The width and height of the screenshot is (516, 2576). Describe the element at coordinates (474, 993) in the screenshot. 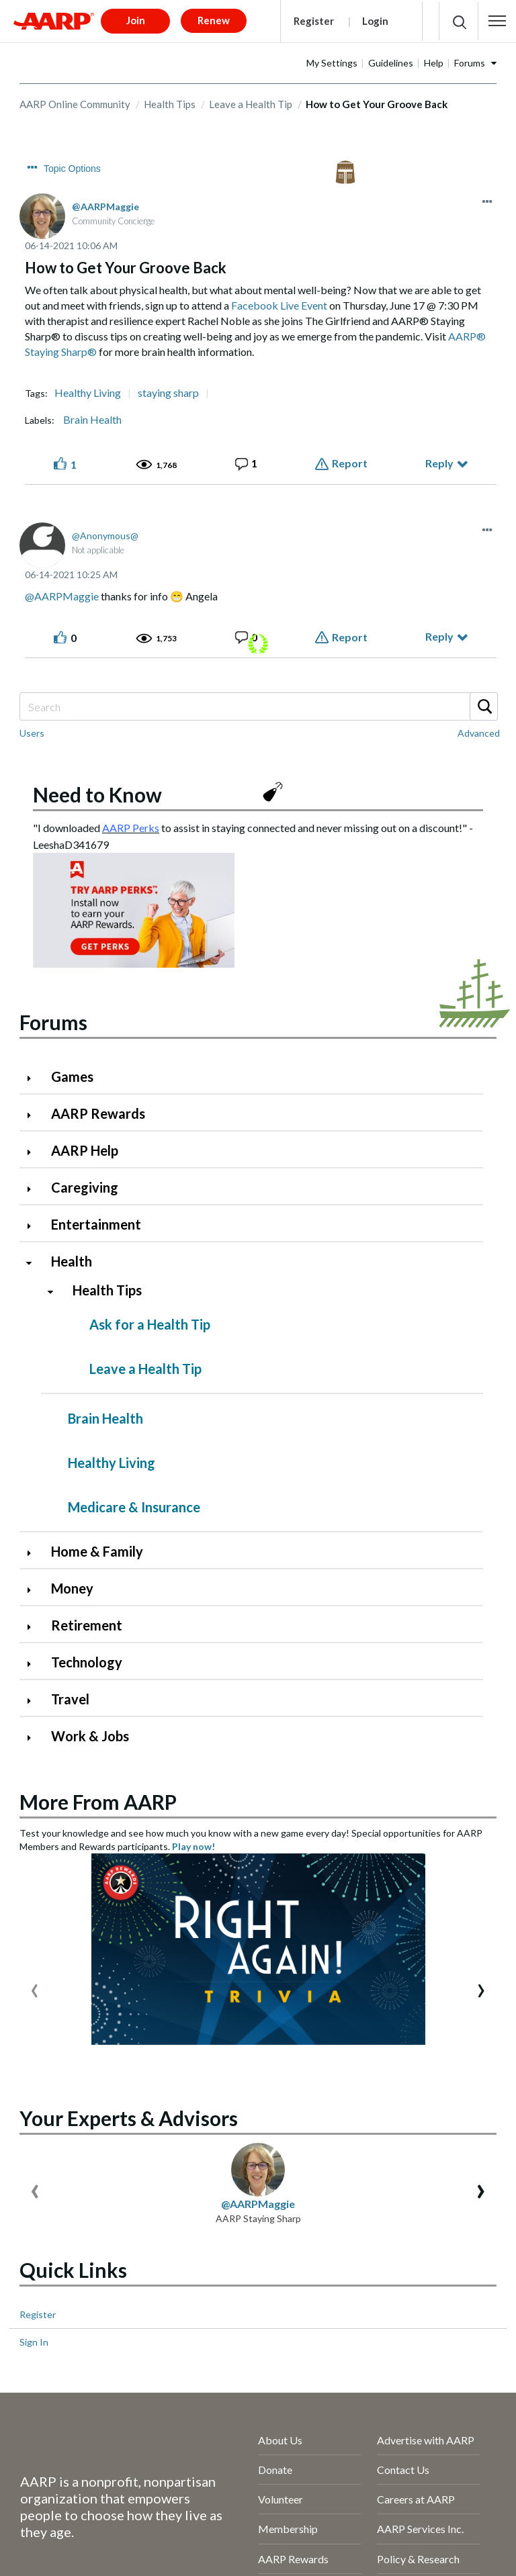

I see `select galley ship unit in strategy game` at that location.